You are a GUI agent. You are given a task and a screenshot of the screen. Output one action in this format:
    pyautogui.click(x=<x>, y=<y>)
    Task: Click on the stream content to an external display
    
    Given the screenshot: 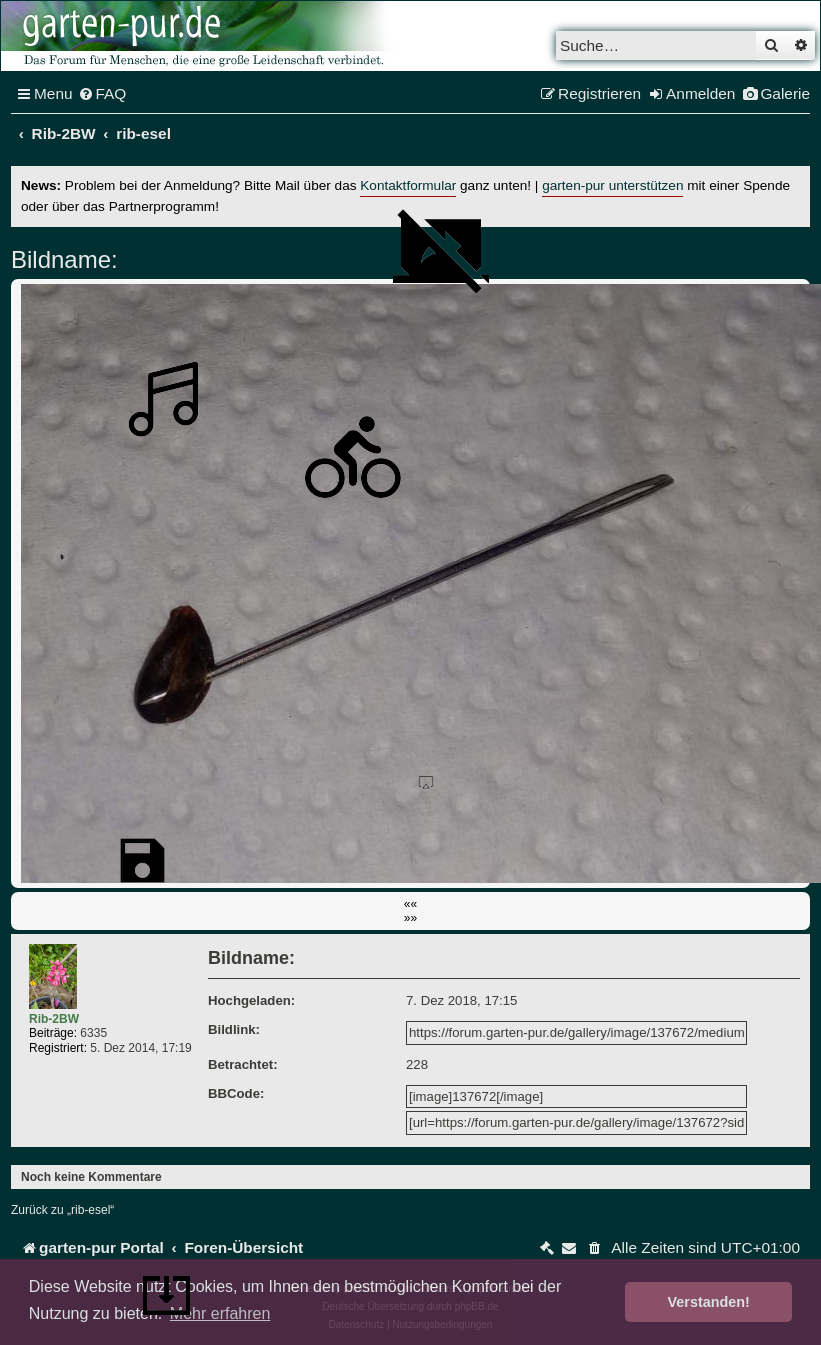 What is the action you would take?
    pyautogui.click(x=426, y=782)
    